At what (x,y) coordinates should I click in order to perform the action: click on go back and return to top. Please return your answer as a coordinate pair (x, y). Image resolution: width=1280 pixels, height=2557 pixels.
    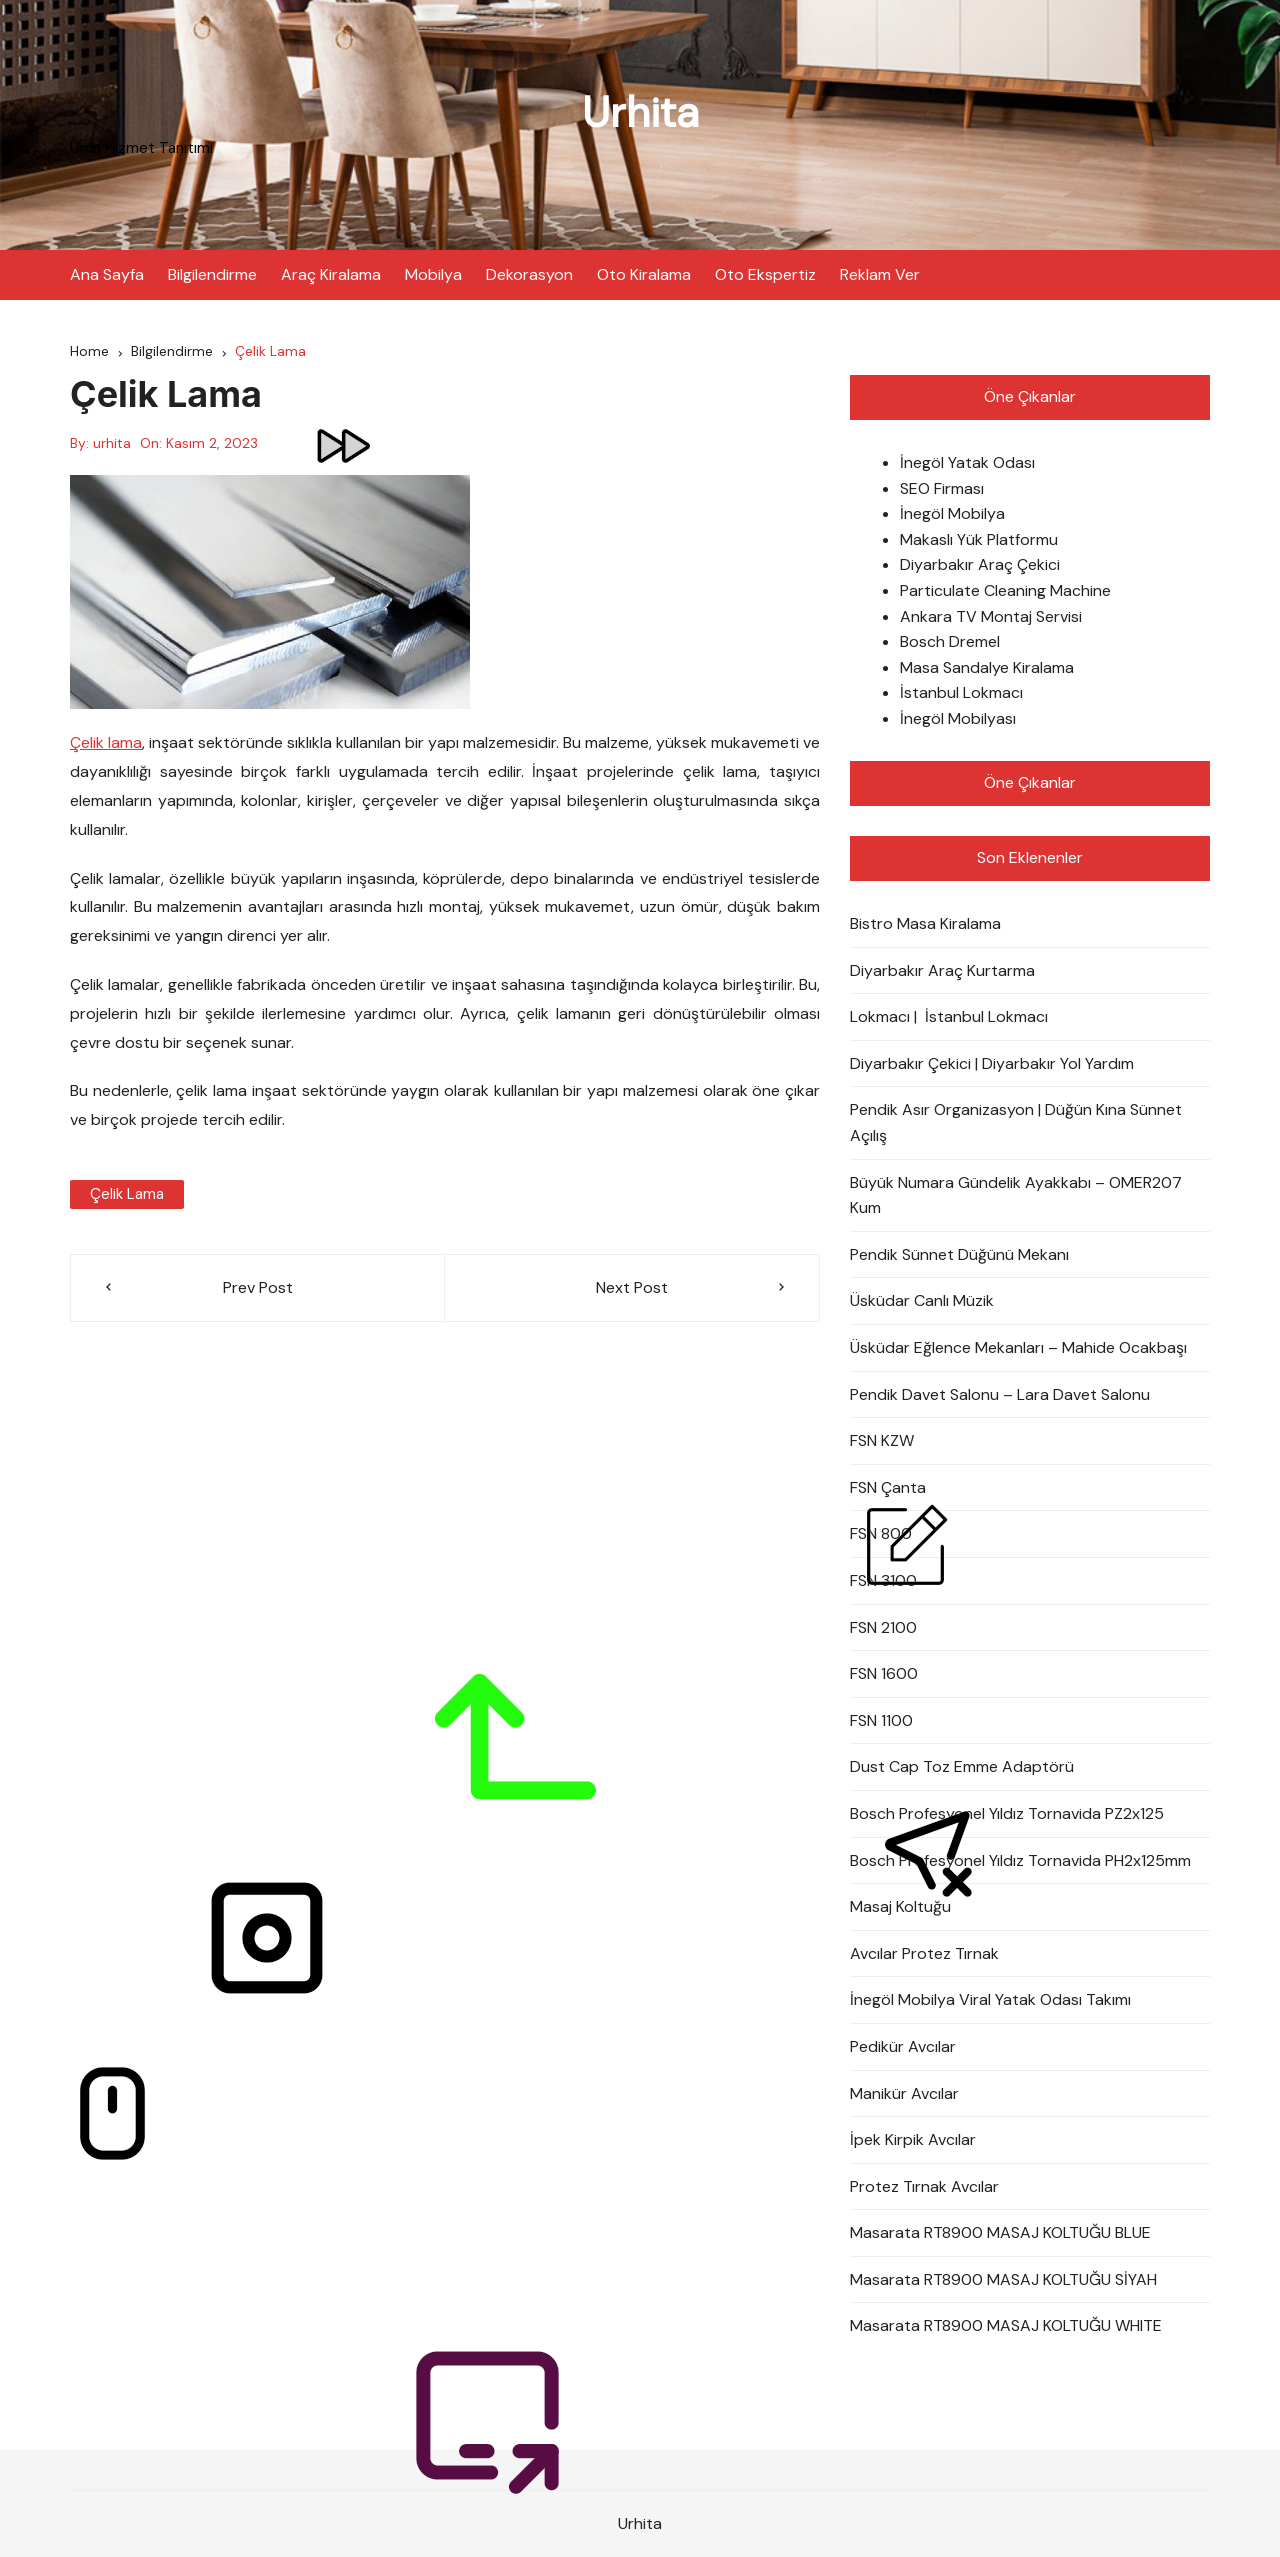
    Looking at the image, I should click on (509, 1742).